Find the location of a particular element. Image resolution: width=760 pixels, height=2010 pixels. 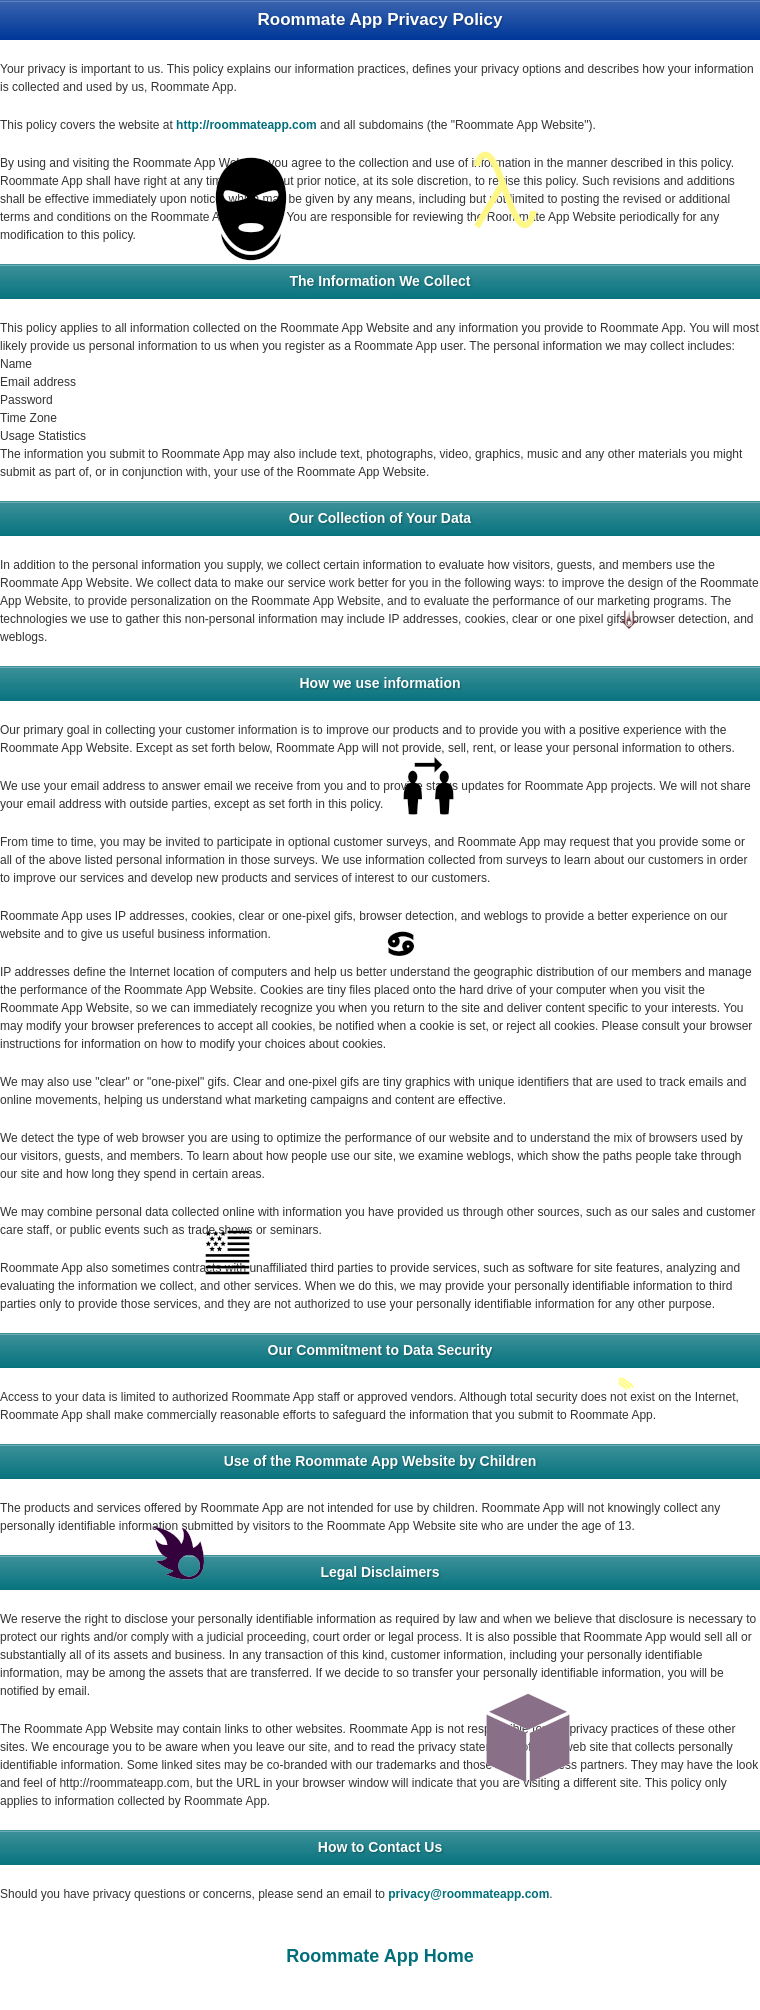

select united states as your country/region is located at coordinates (227, 1252).